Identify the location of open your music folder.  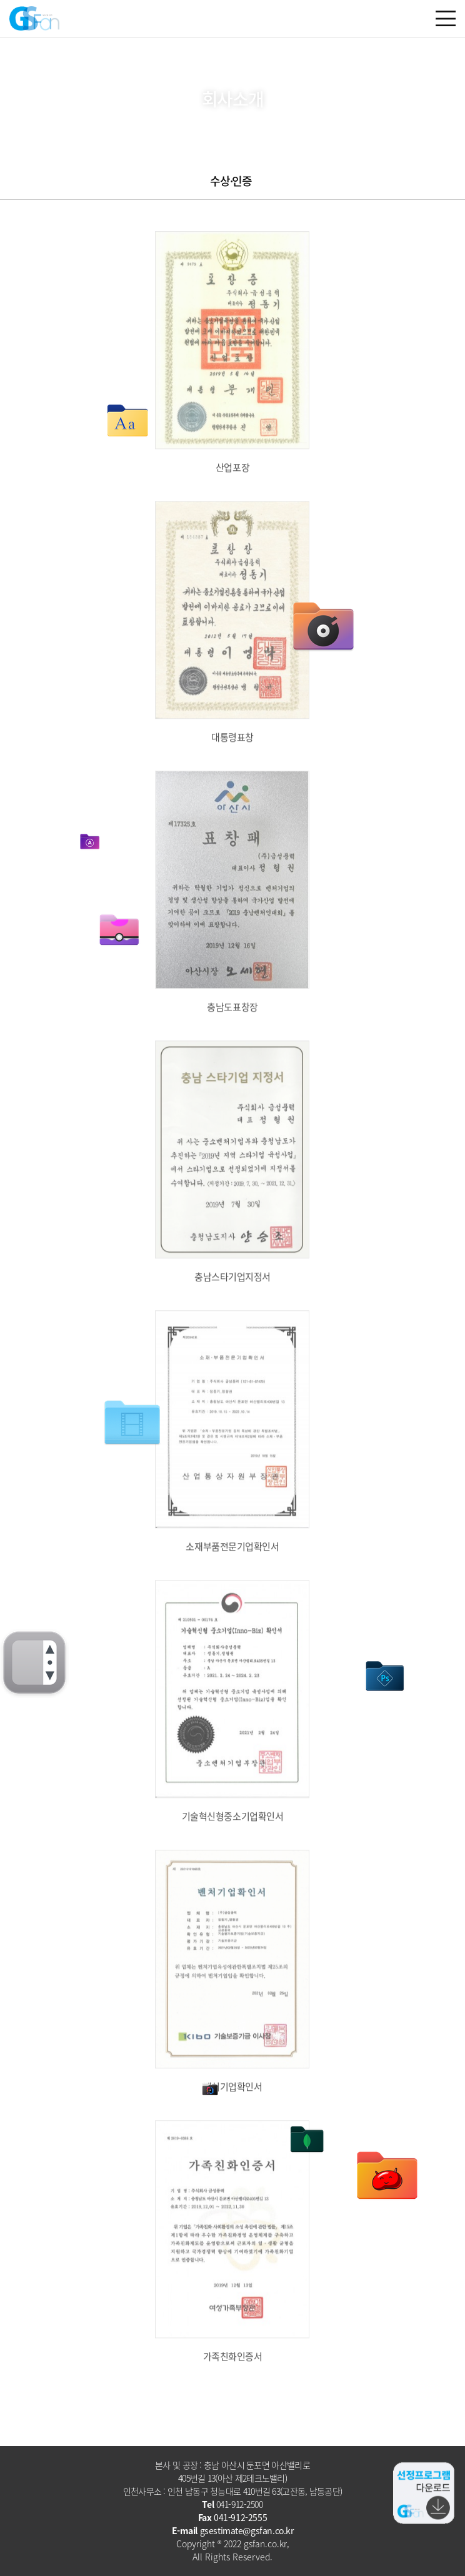
(323, 628).